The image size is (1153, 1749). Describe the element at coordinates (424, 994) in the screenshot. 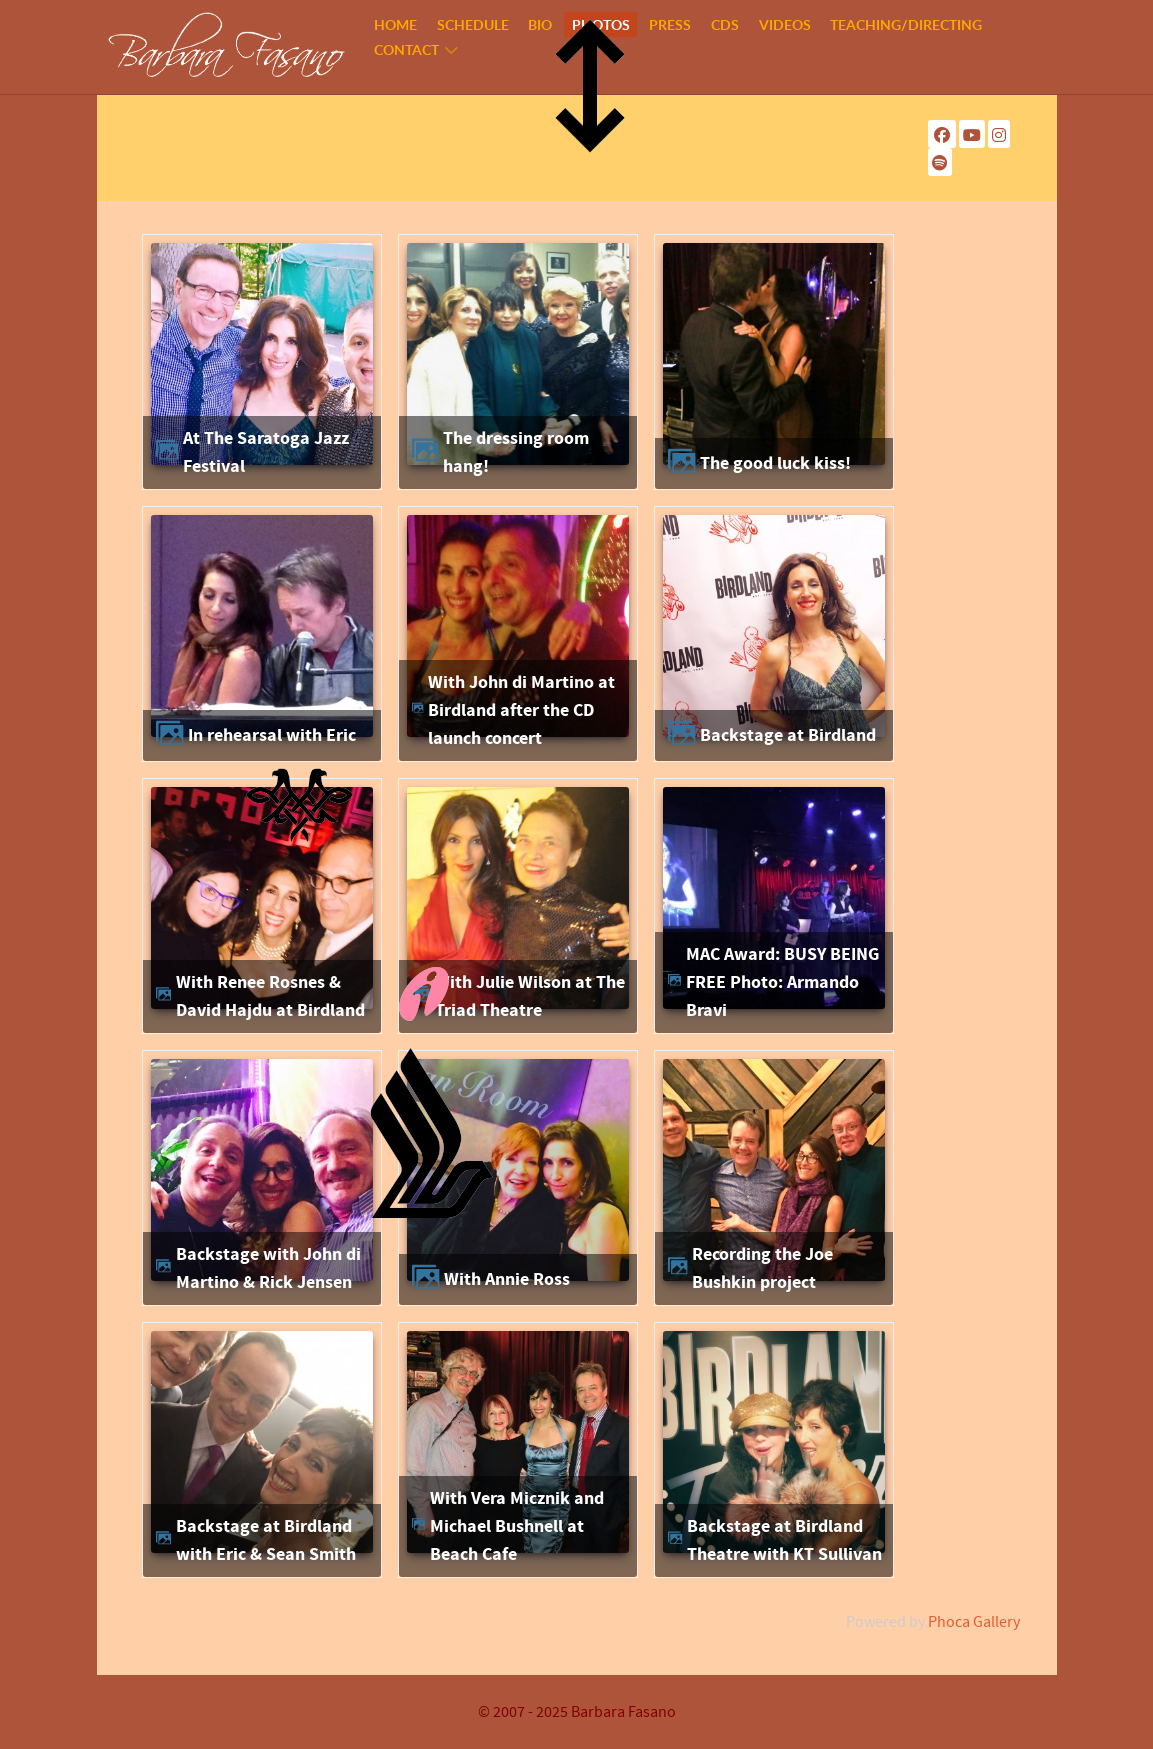

I see `open ICICI Bank app` at that location.